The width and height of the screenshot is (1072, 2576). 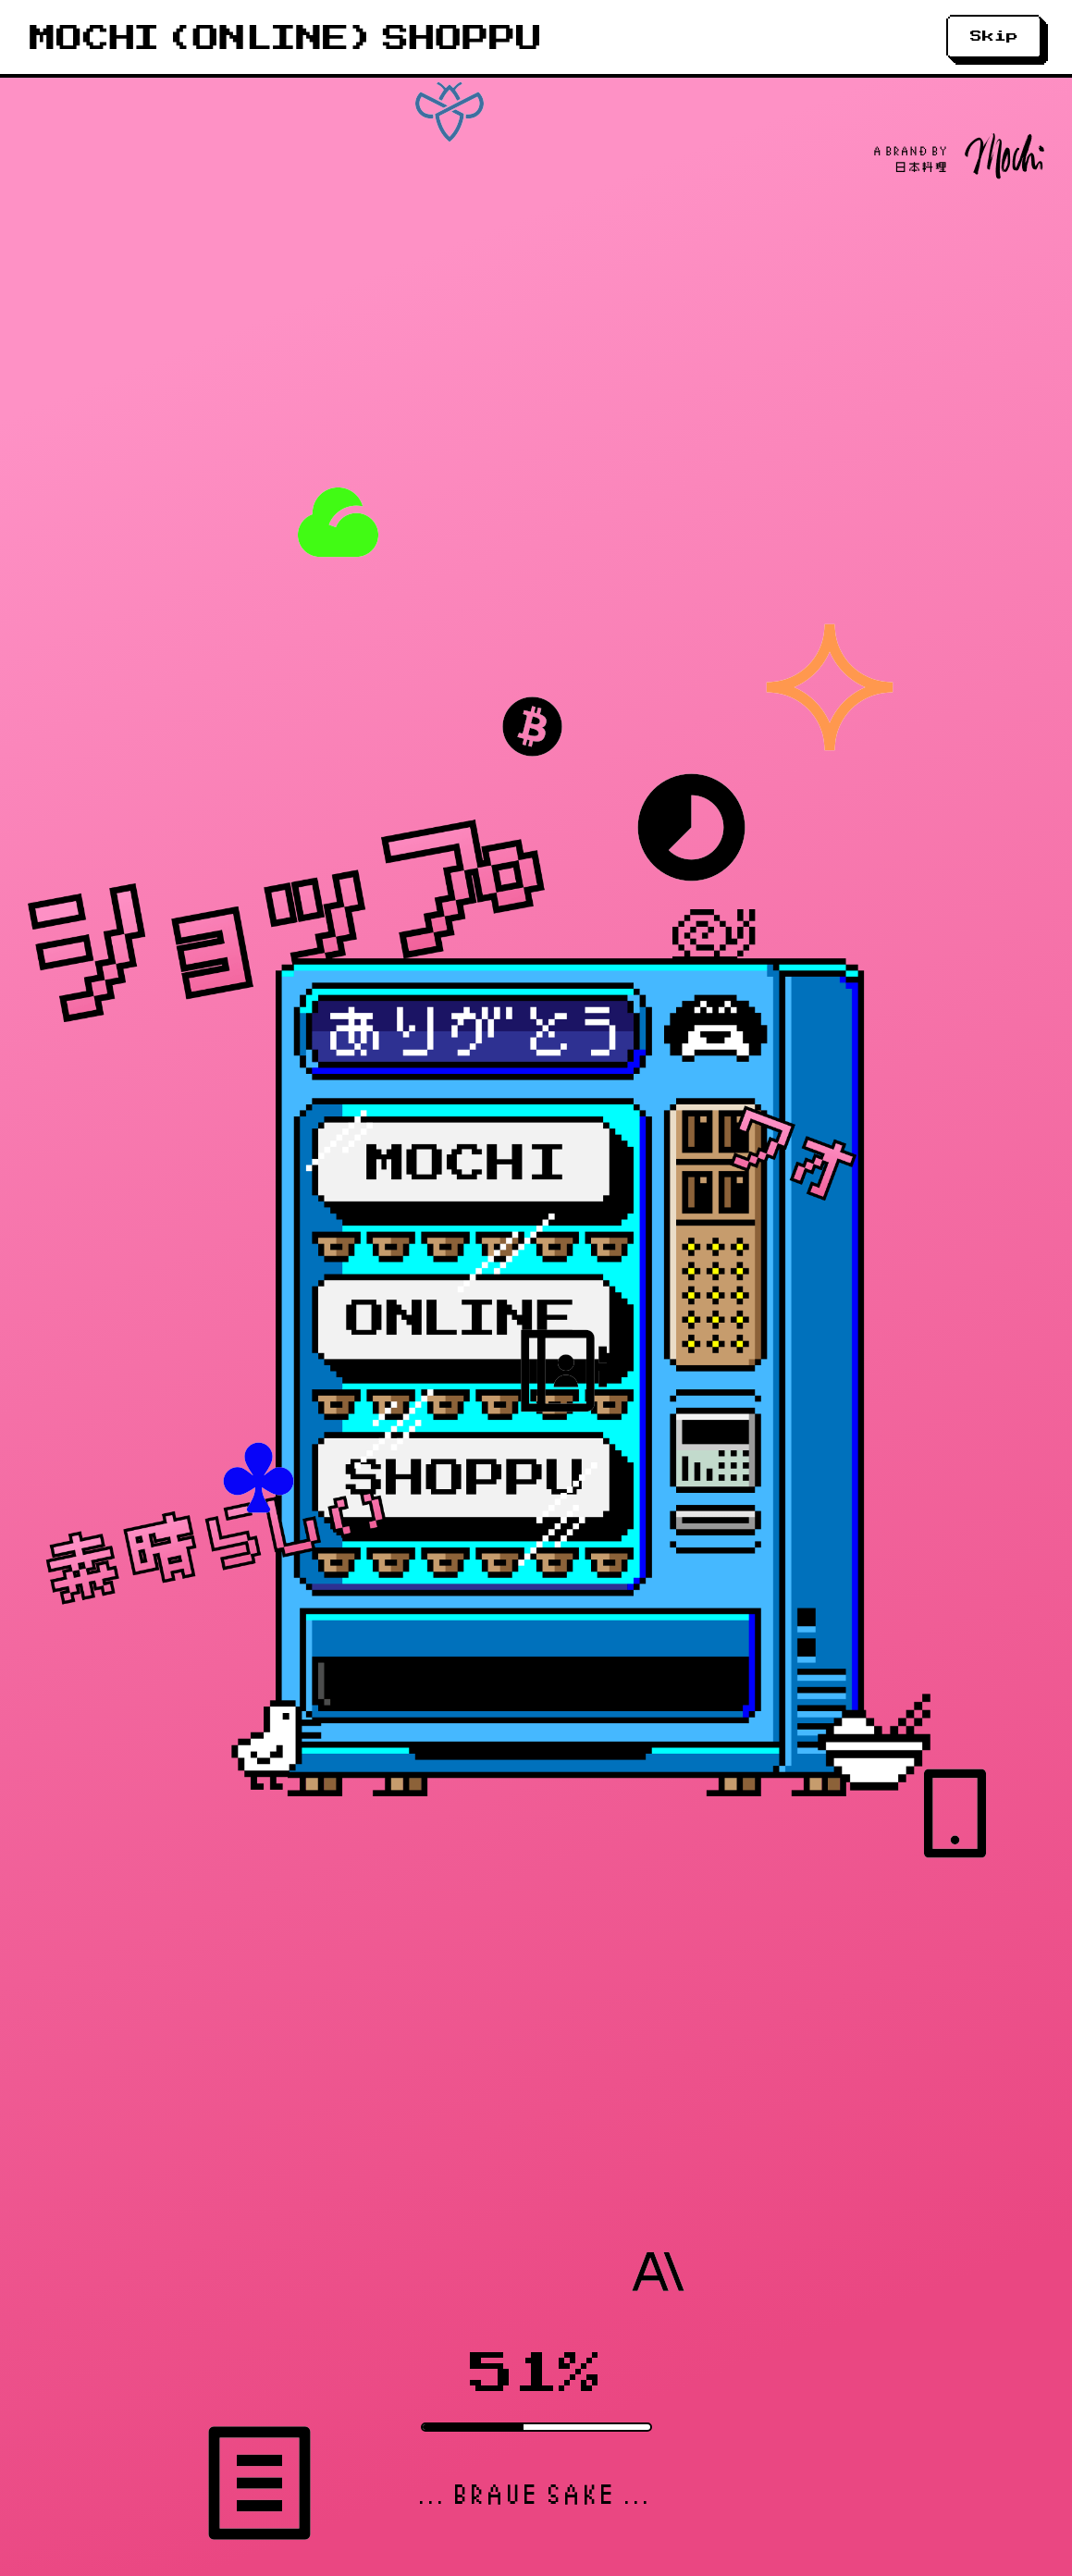 What do you see at coordinates (259, 2483) in the screenshot?
I see `view file list or document directory` at bounding box center [259, 2483].